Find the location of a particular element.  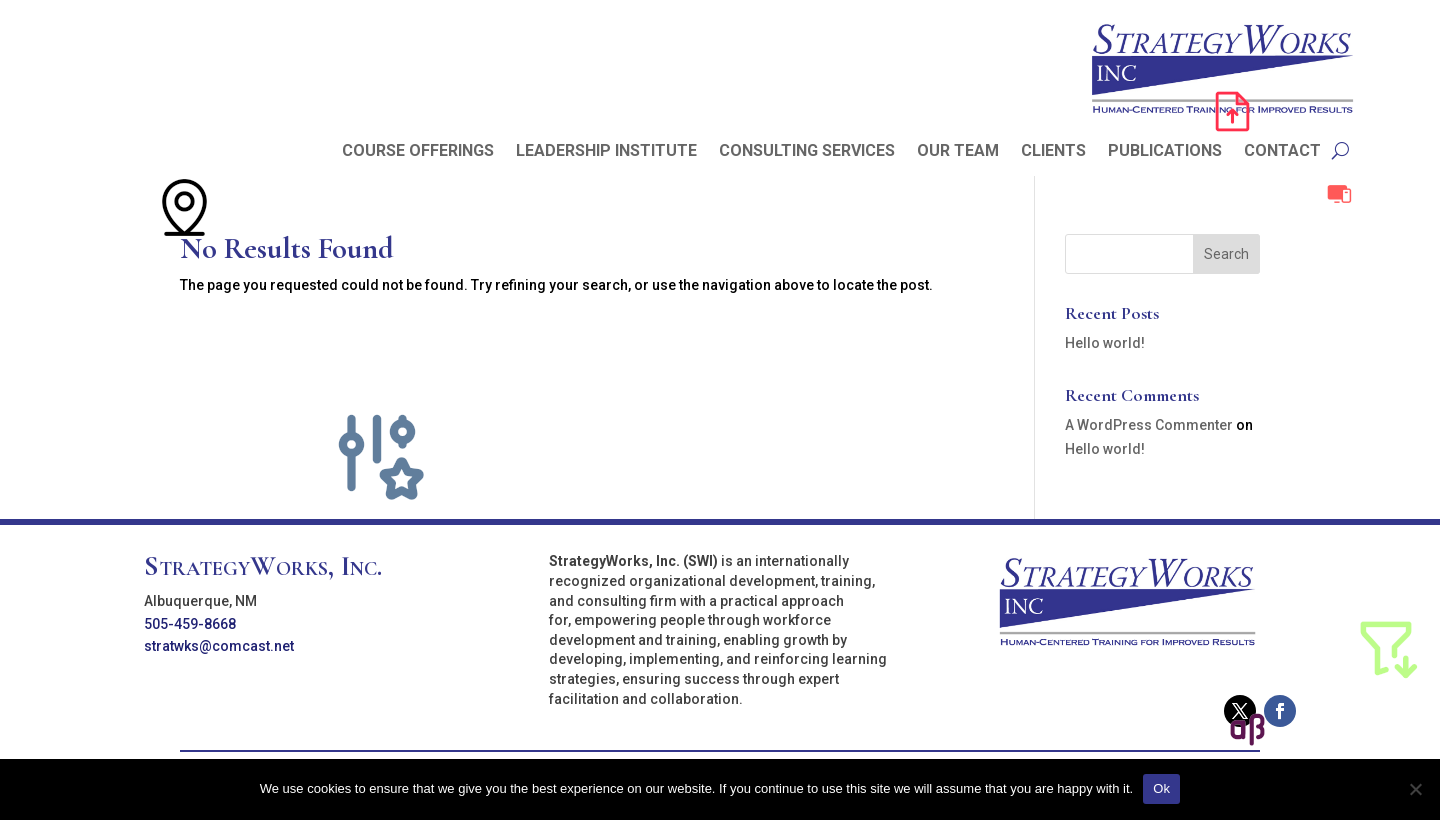

manage connected devices is located at coordinates (1339, 194).